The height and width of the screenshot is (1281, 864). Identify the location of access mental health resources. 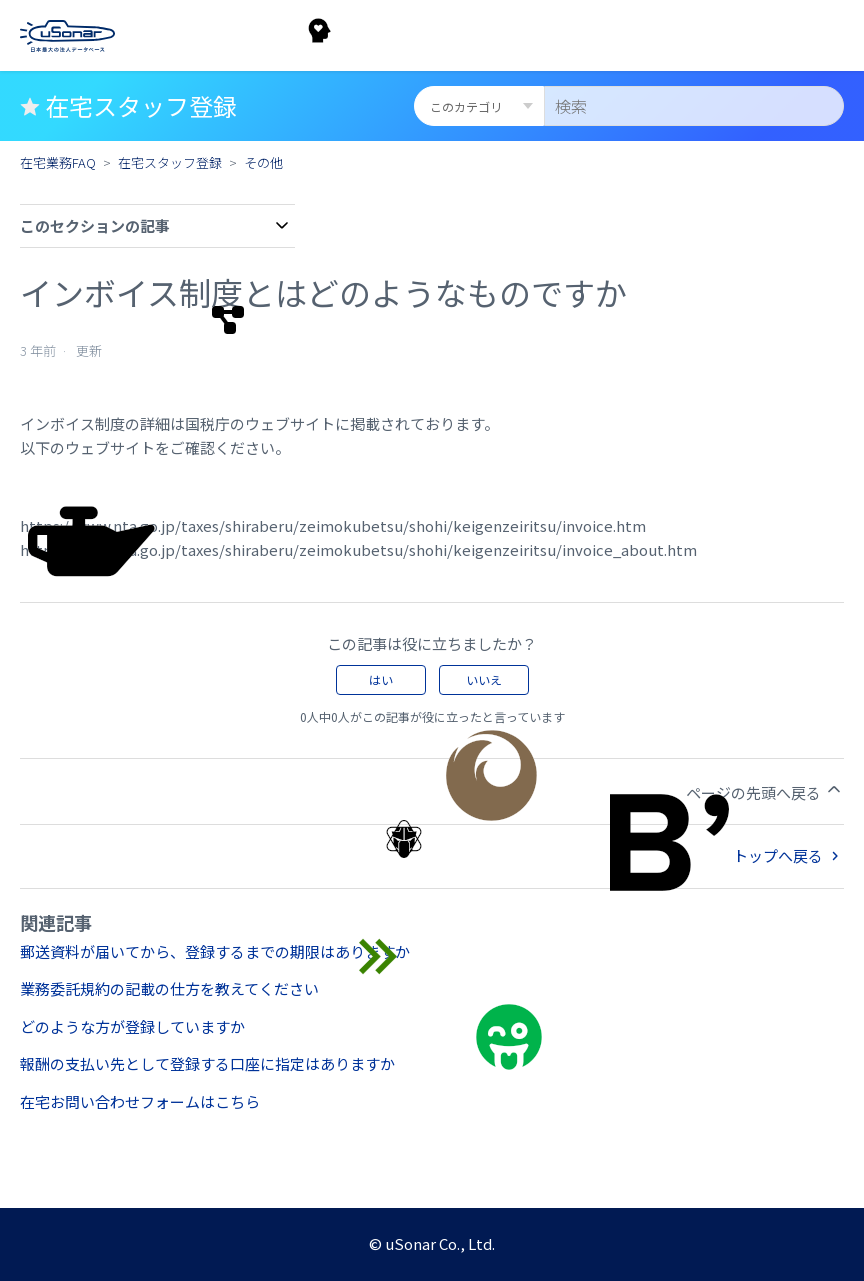
(319, 30).